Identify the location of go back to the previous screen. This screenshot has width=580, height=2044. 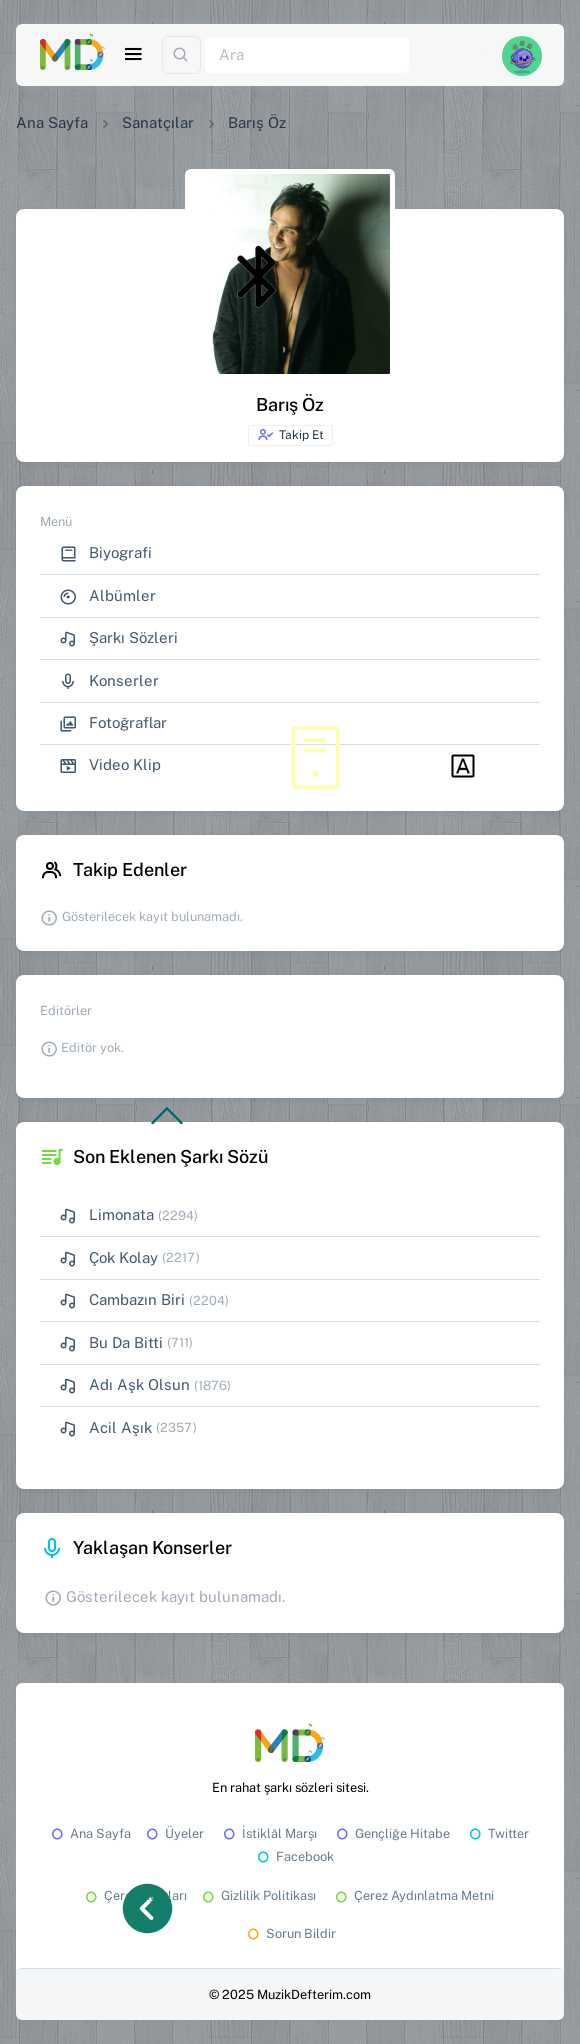
(147, 1908).